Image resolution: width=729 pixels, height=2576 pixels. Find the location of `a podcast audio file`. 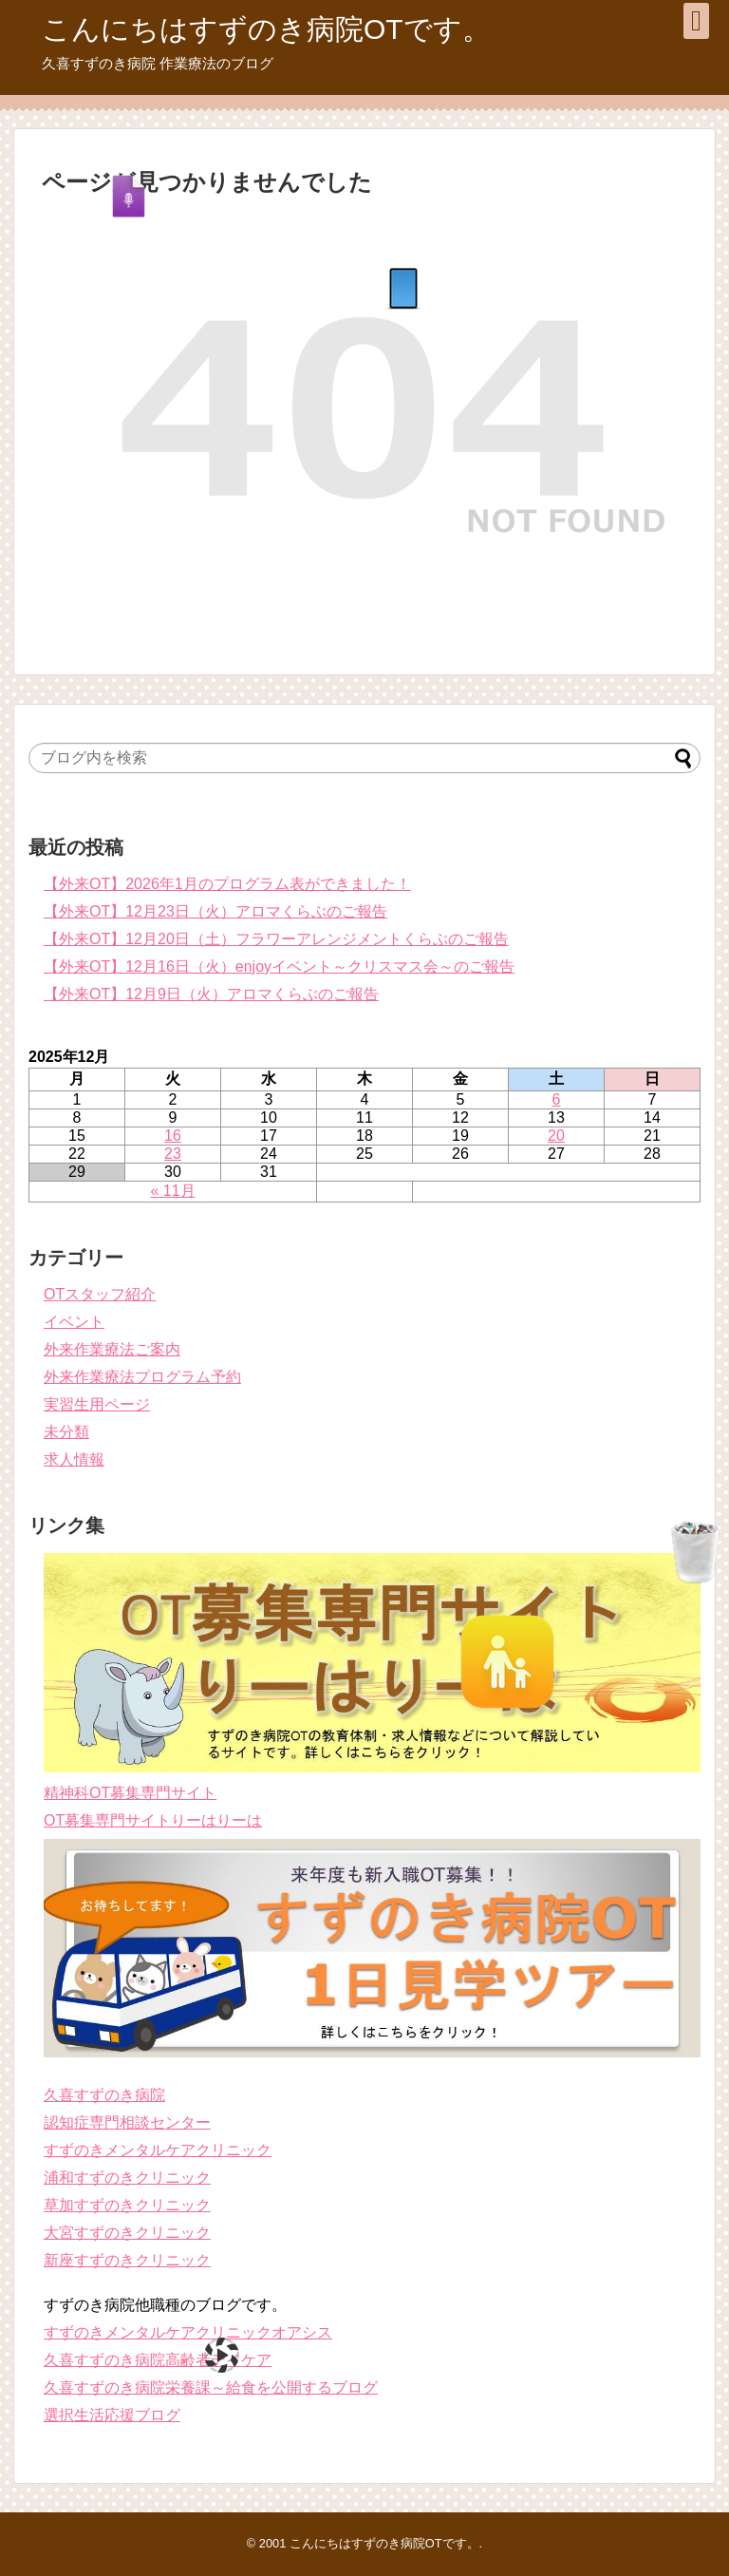

a podcast audio file is located at coordinates (128, 197).